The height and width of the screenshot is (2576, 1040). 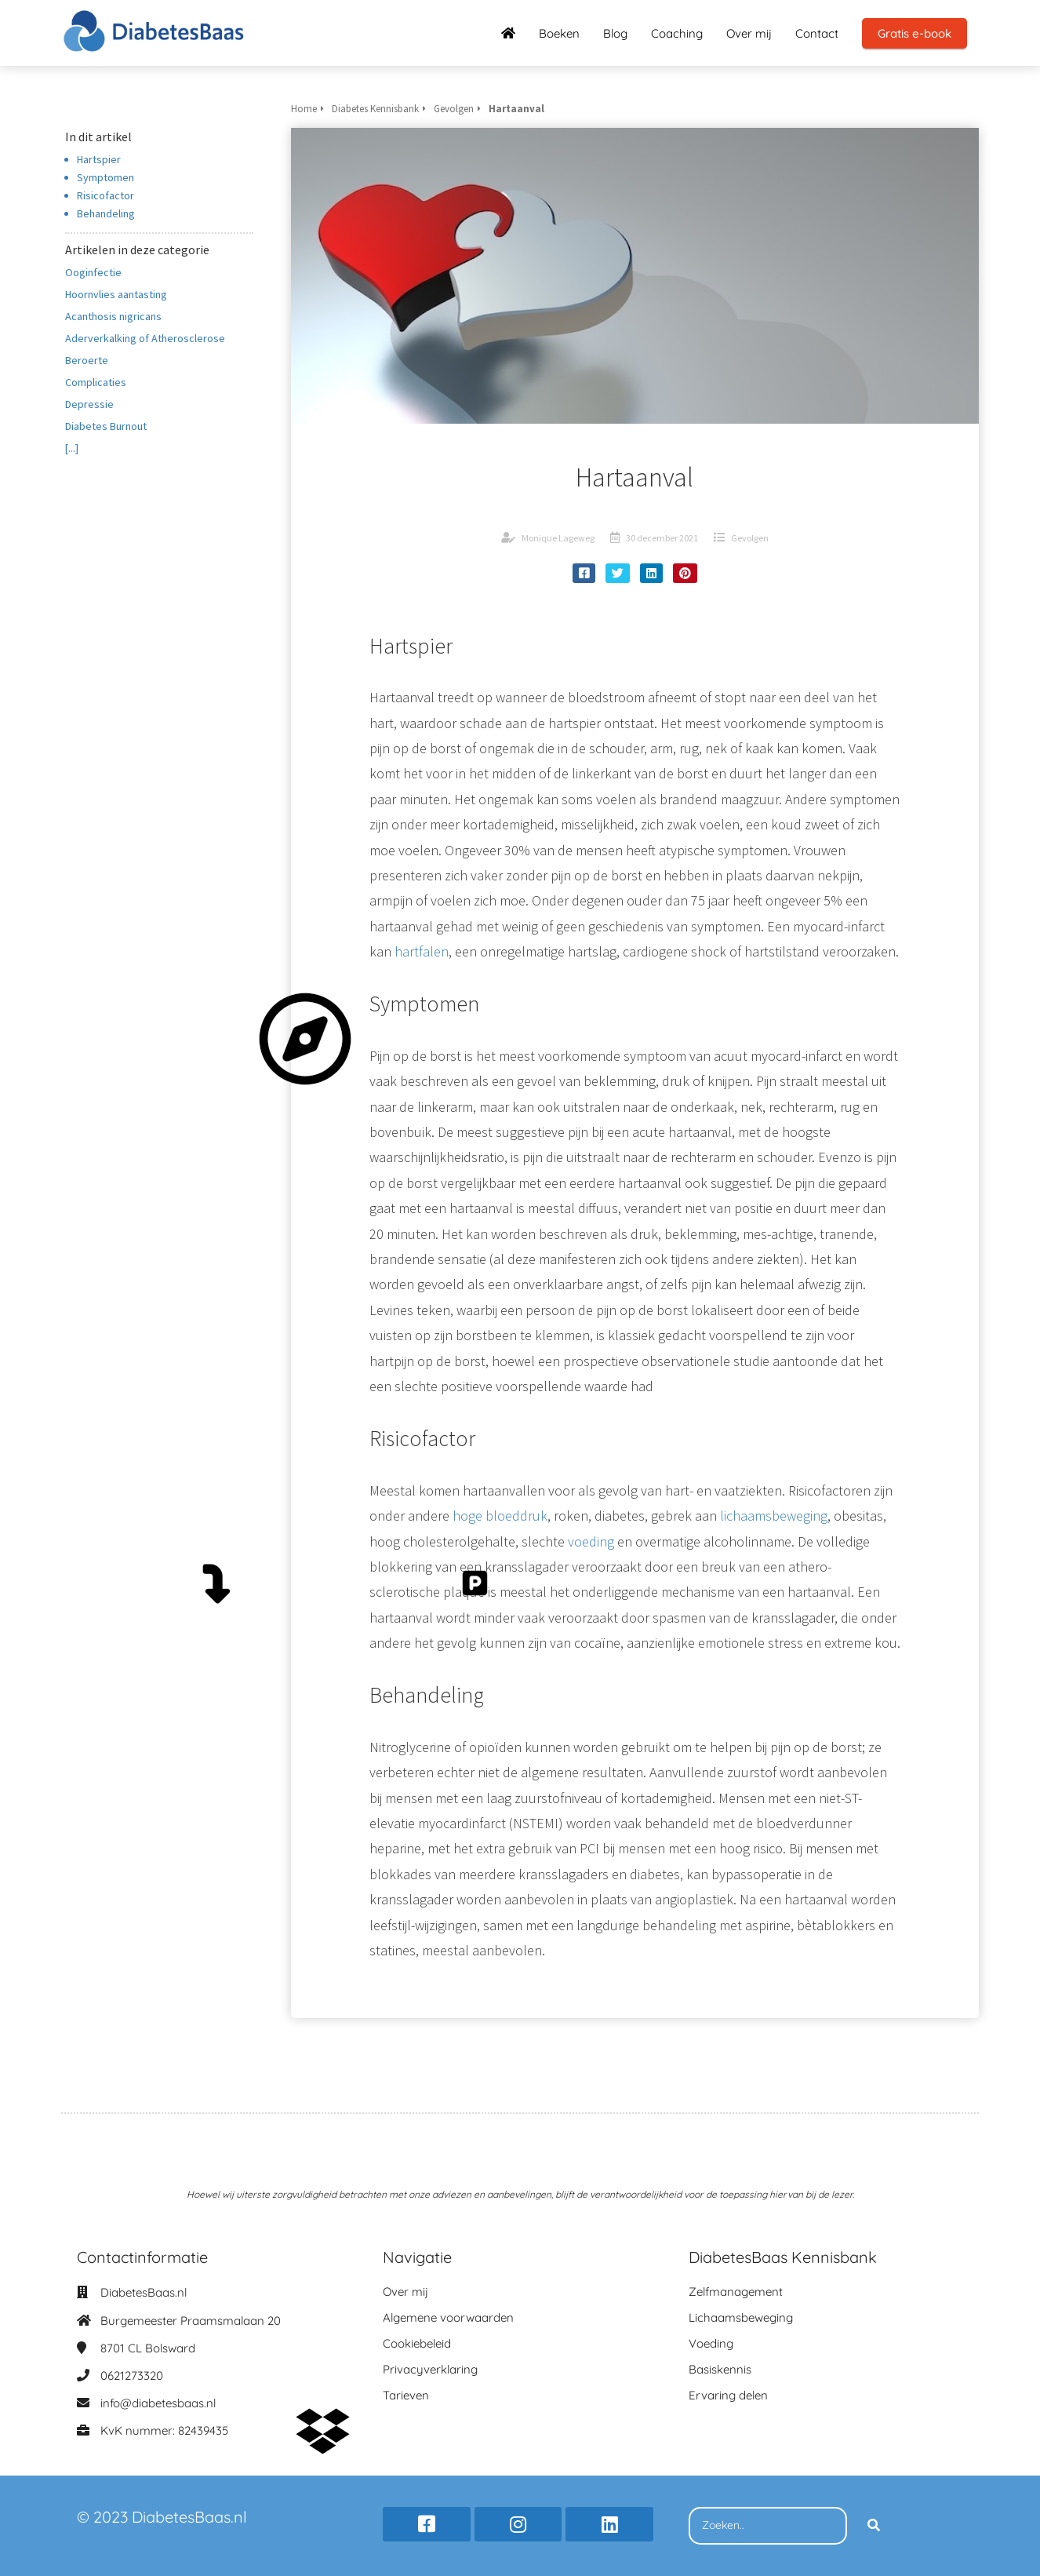 I want to click on find nearby parking locations, so click(x=475, y=1583).